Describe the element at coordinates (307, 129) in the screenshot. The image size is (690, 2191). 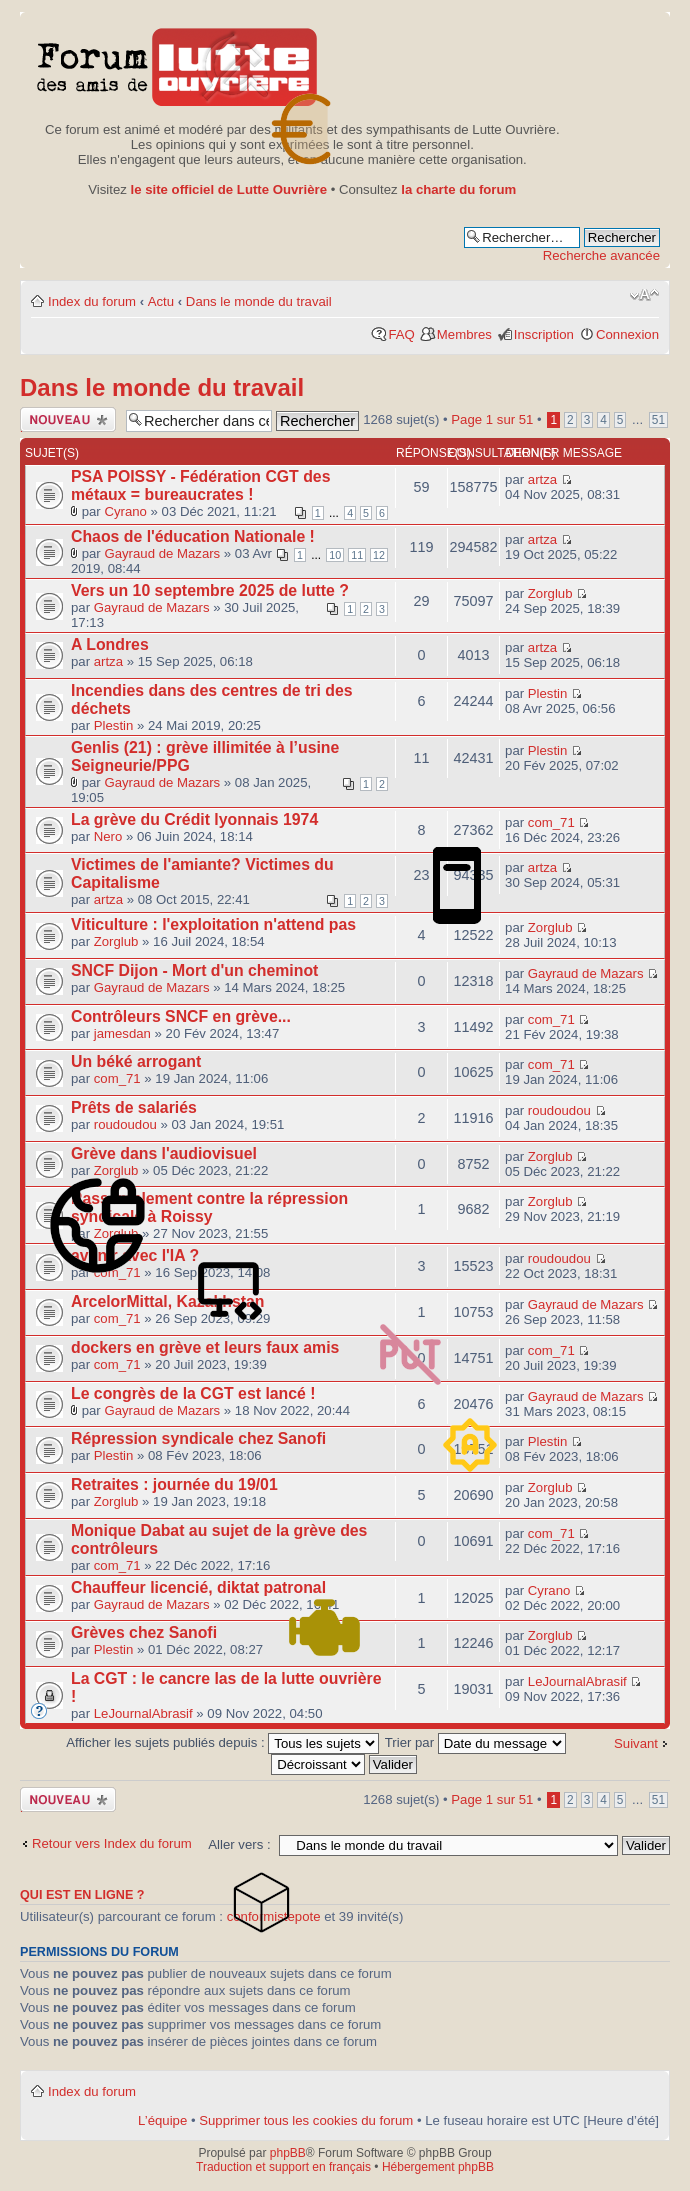
I see `view euro currency or pricing` at that location.